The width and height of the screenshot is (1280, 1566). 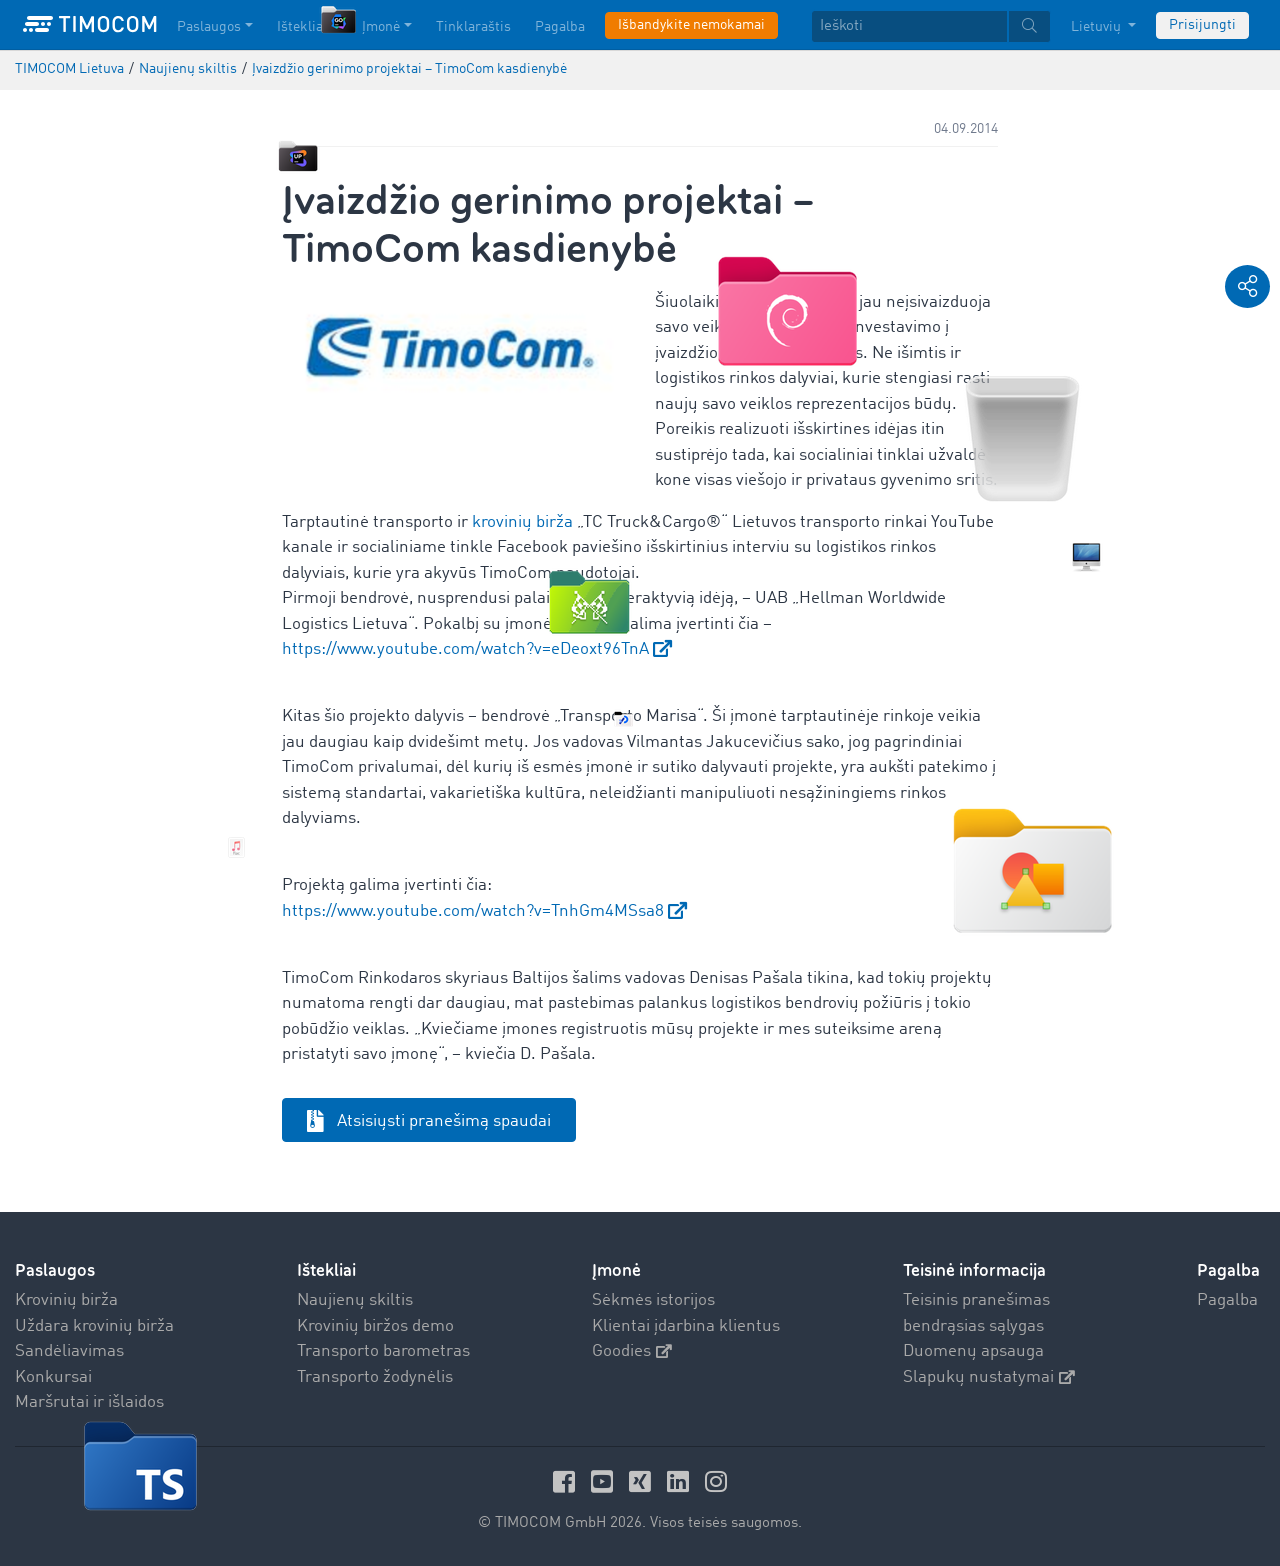 I want to click on folder containing files currently being processed, so click(x=623, y=719).